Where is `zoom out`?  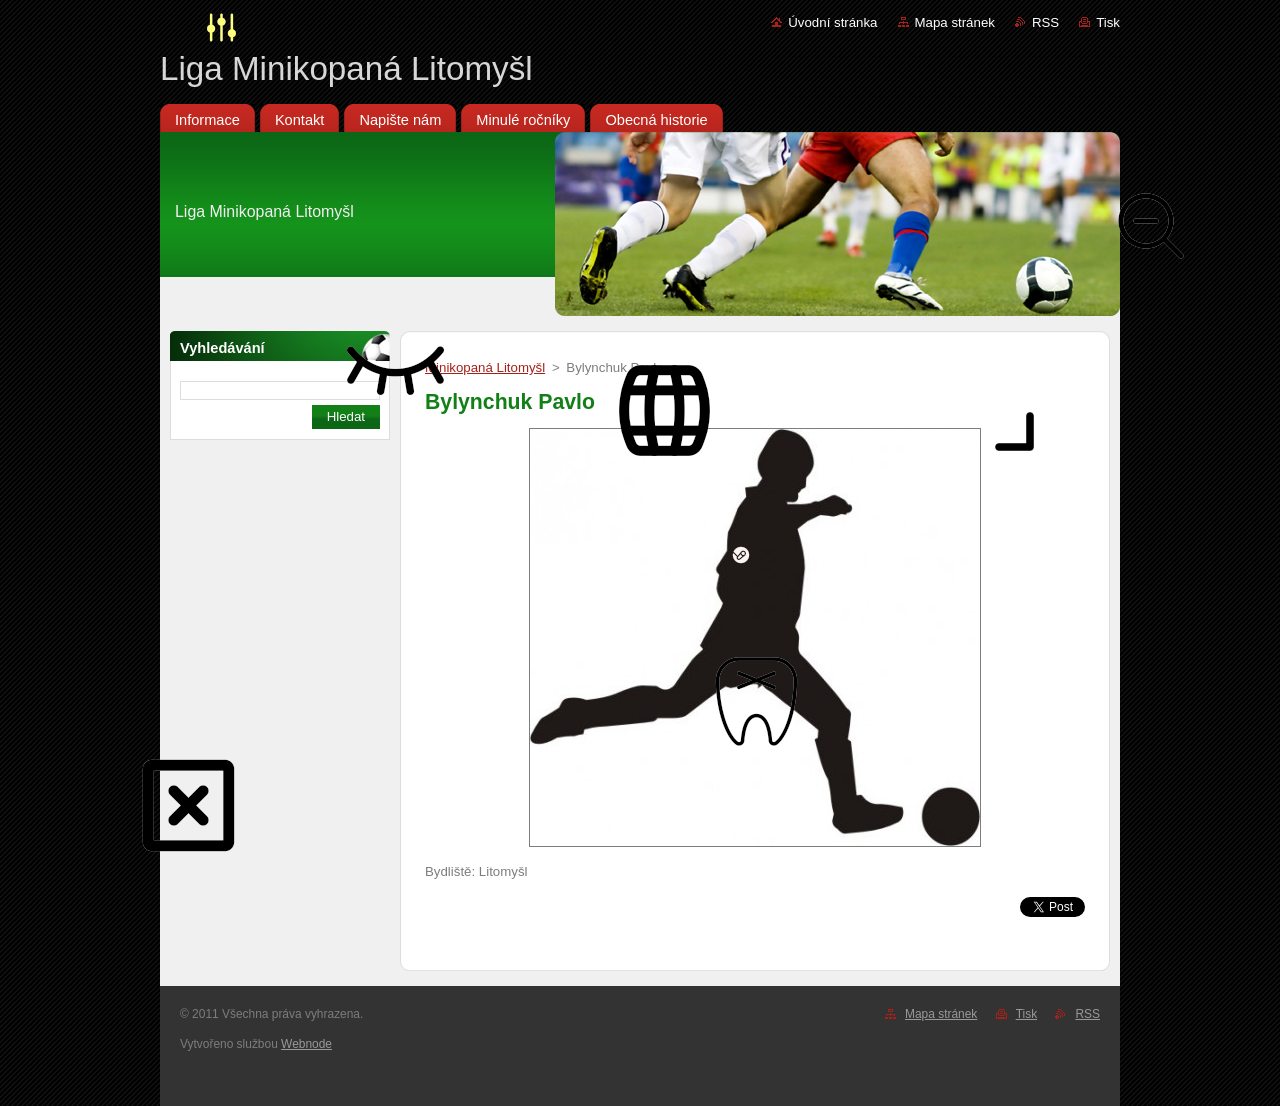 zoom out is located at coordinates (1151, 226).